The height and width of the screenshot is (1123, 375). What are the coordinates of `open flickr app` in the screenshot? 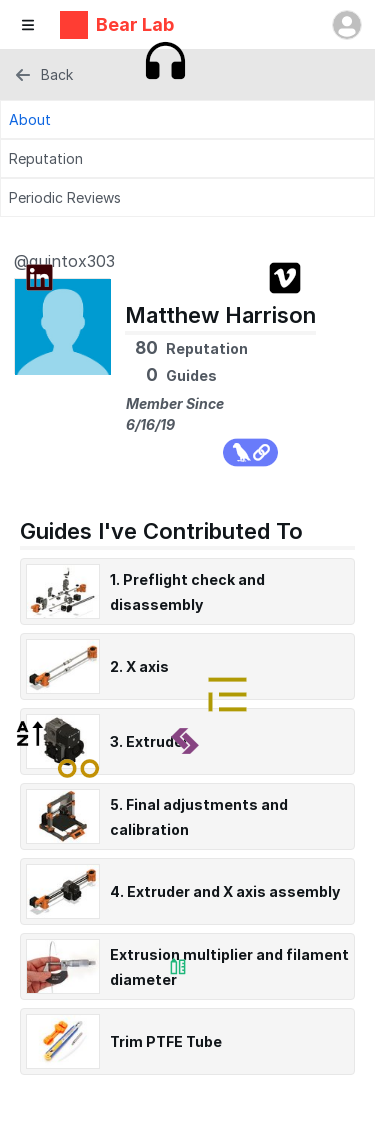 It's located at (78, 768).